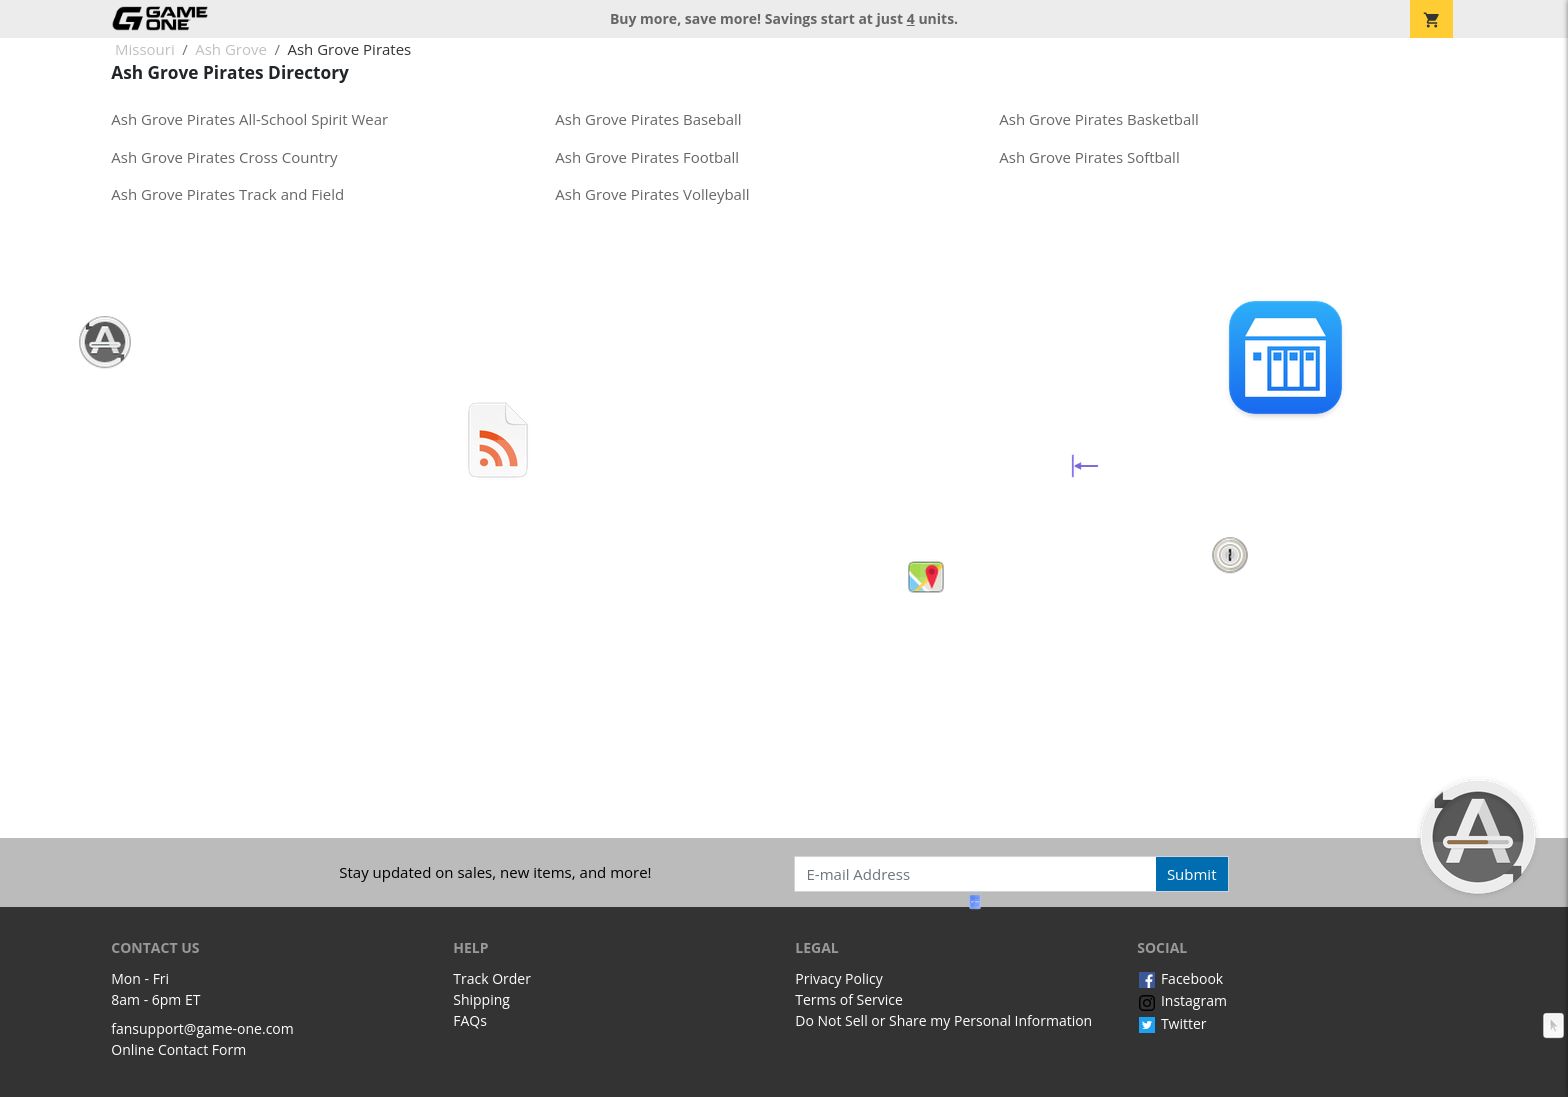 The width and height of the screenshot is (1568, 1097). Describe the element at coordinates (1285, 357) in the screenshot. I see `open synology nas management app` at that location.